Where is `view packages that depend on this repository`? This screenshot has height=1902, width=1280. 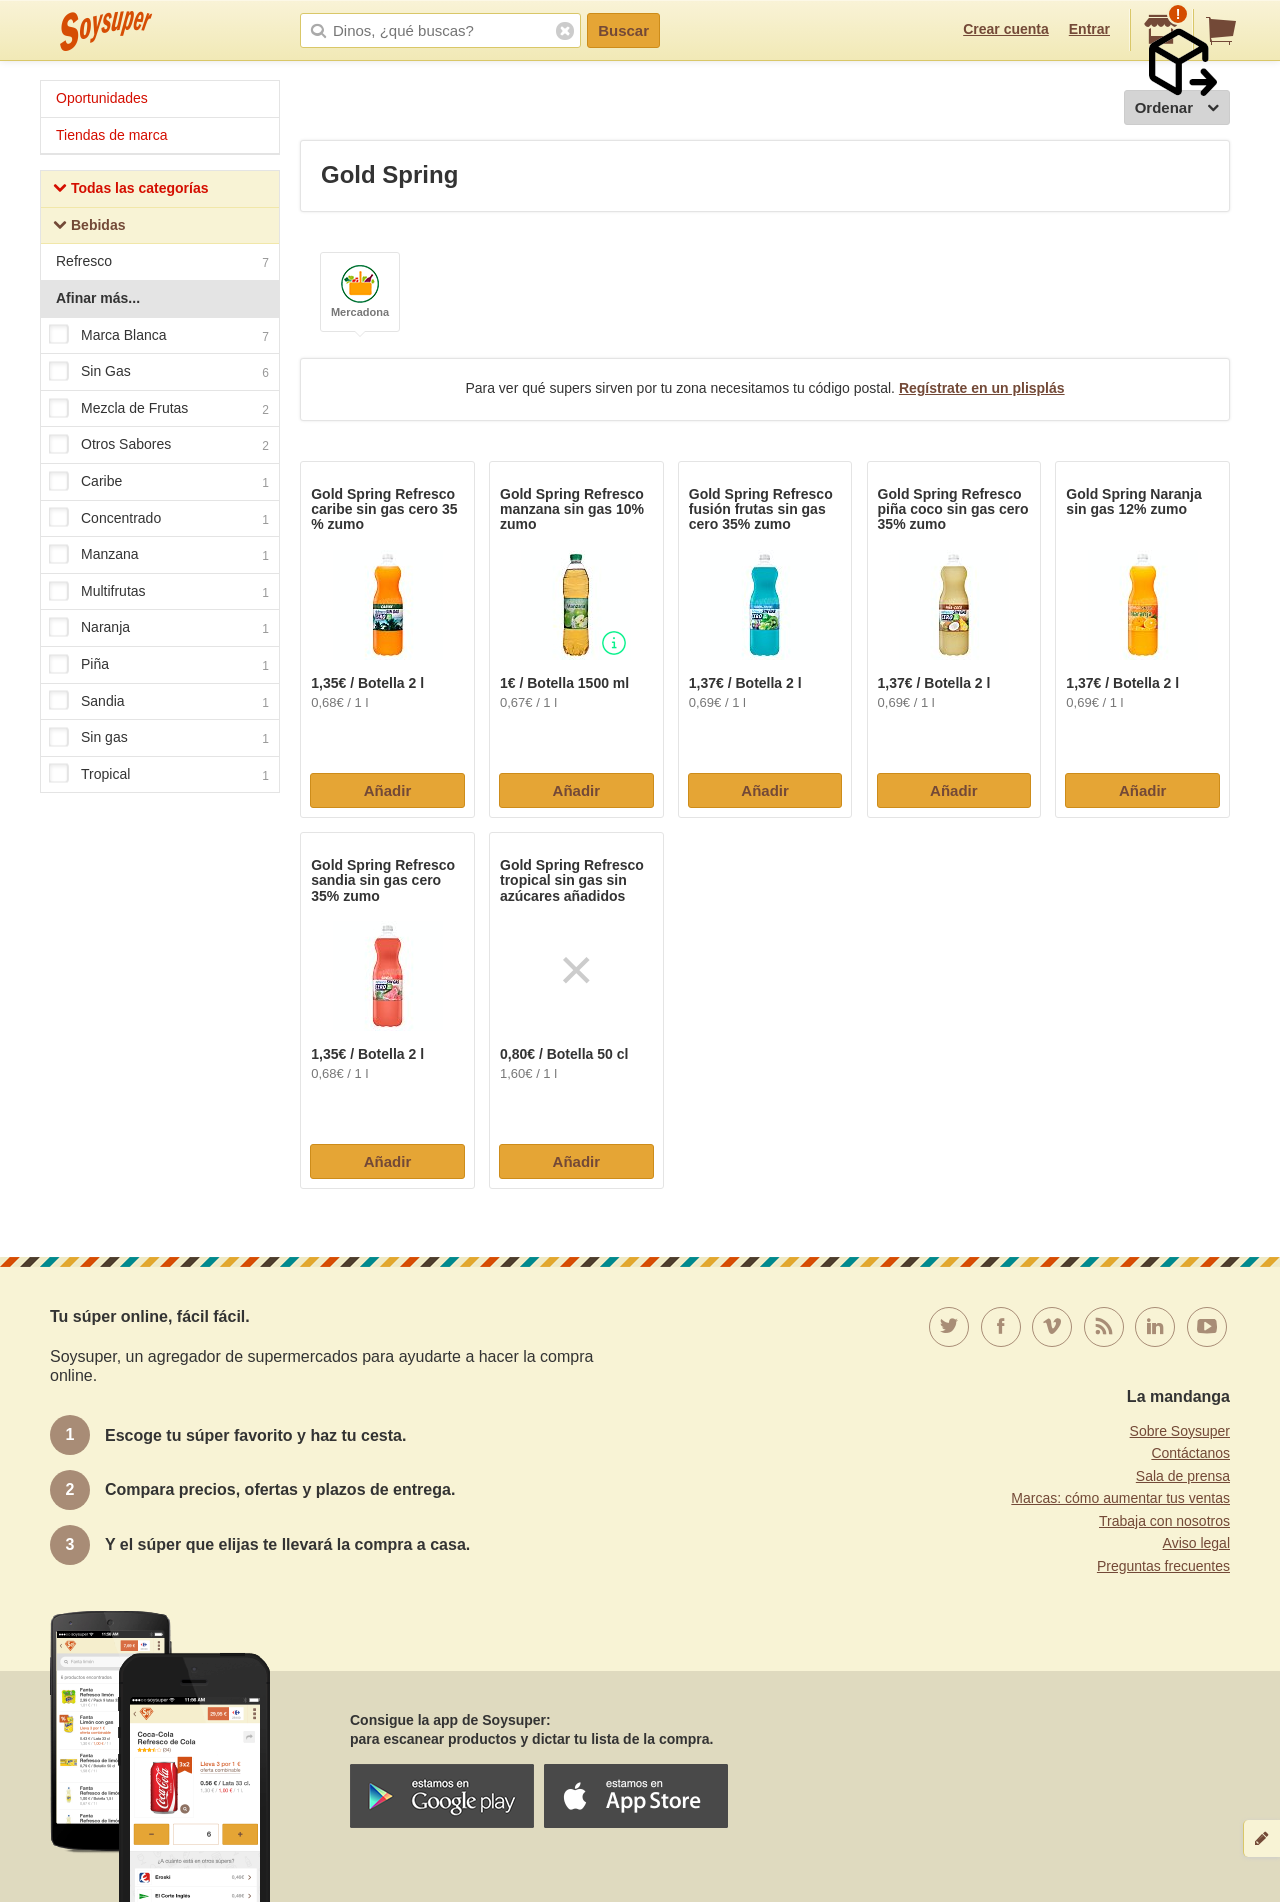 view packages that depend on this repository is located at coordinates (1183, 62).